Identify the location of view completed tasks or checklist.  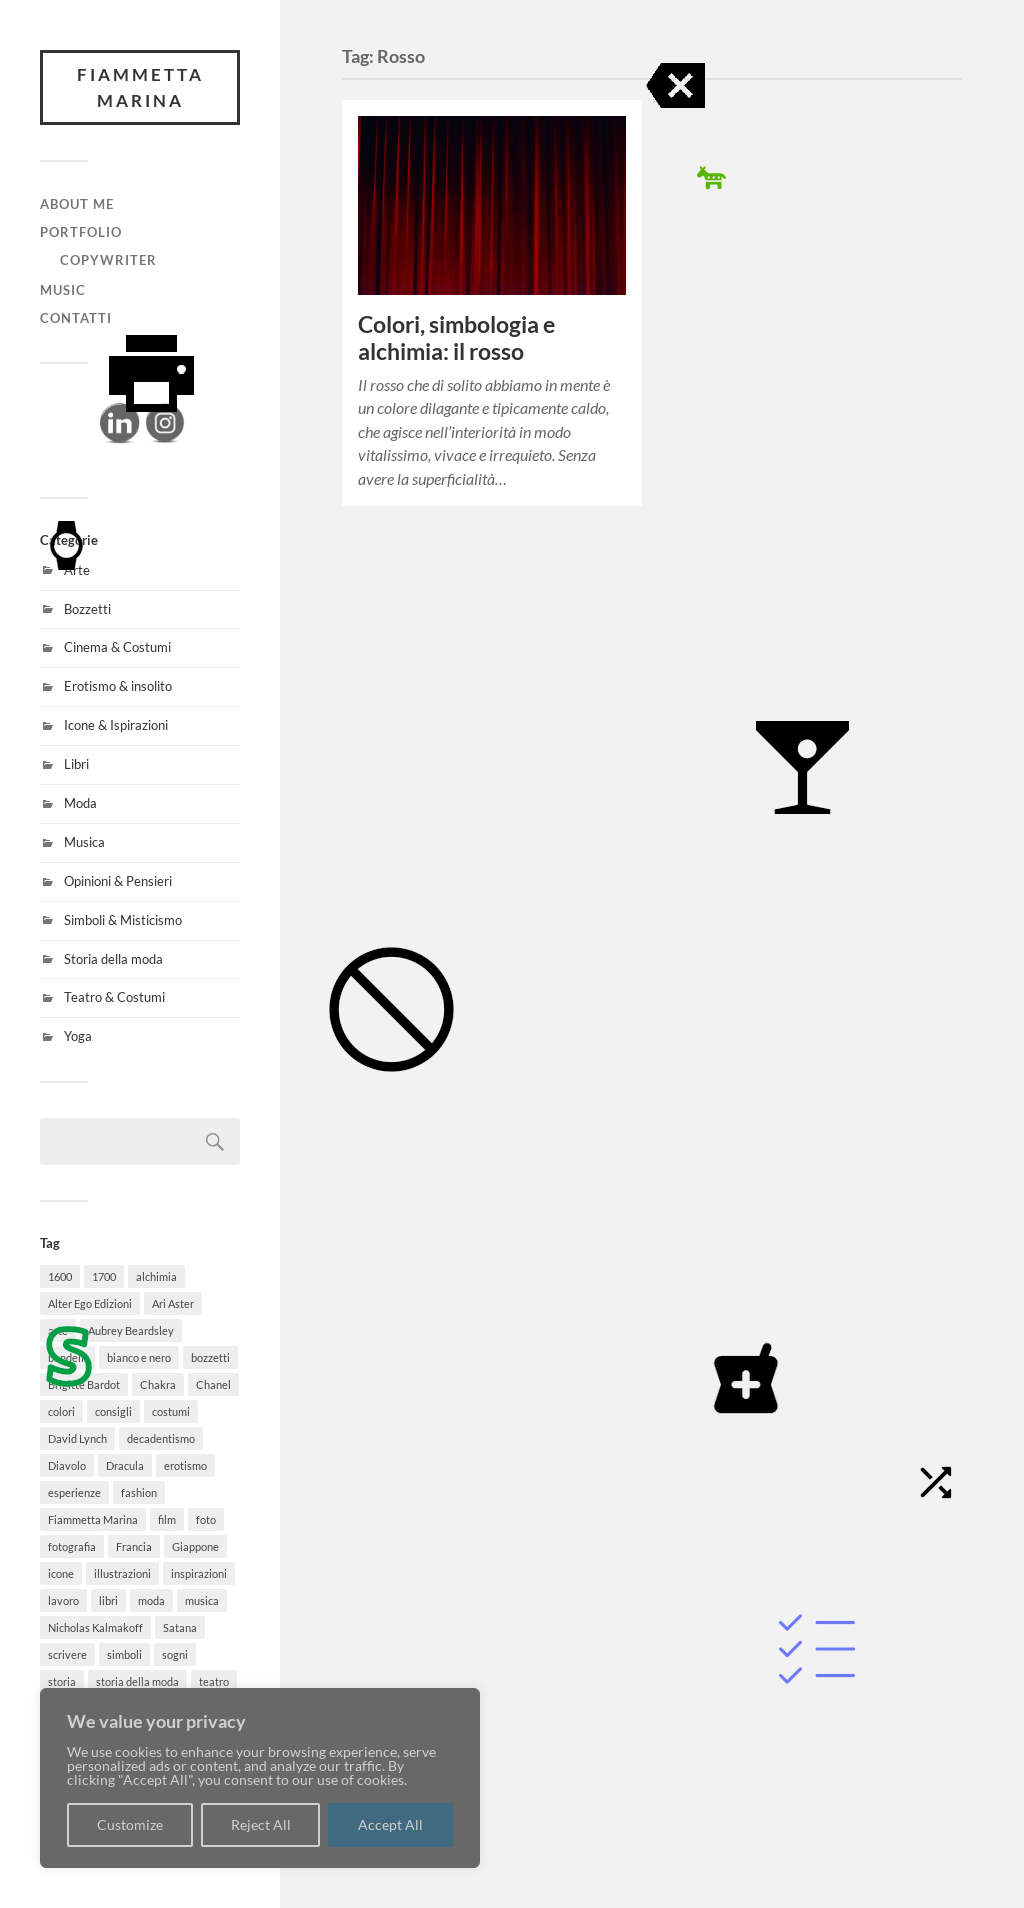
(817, 1649).